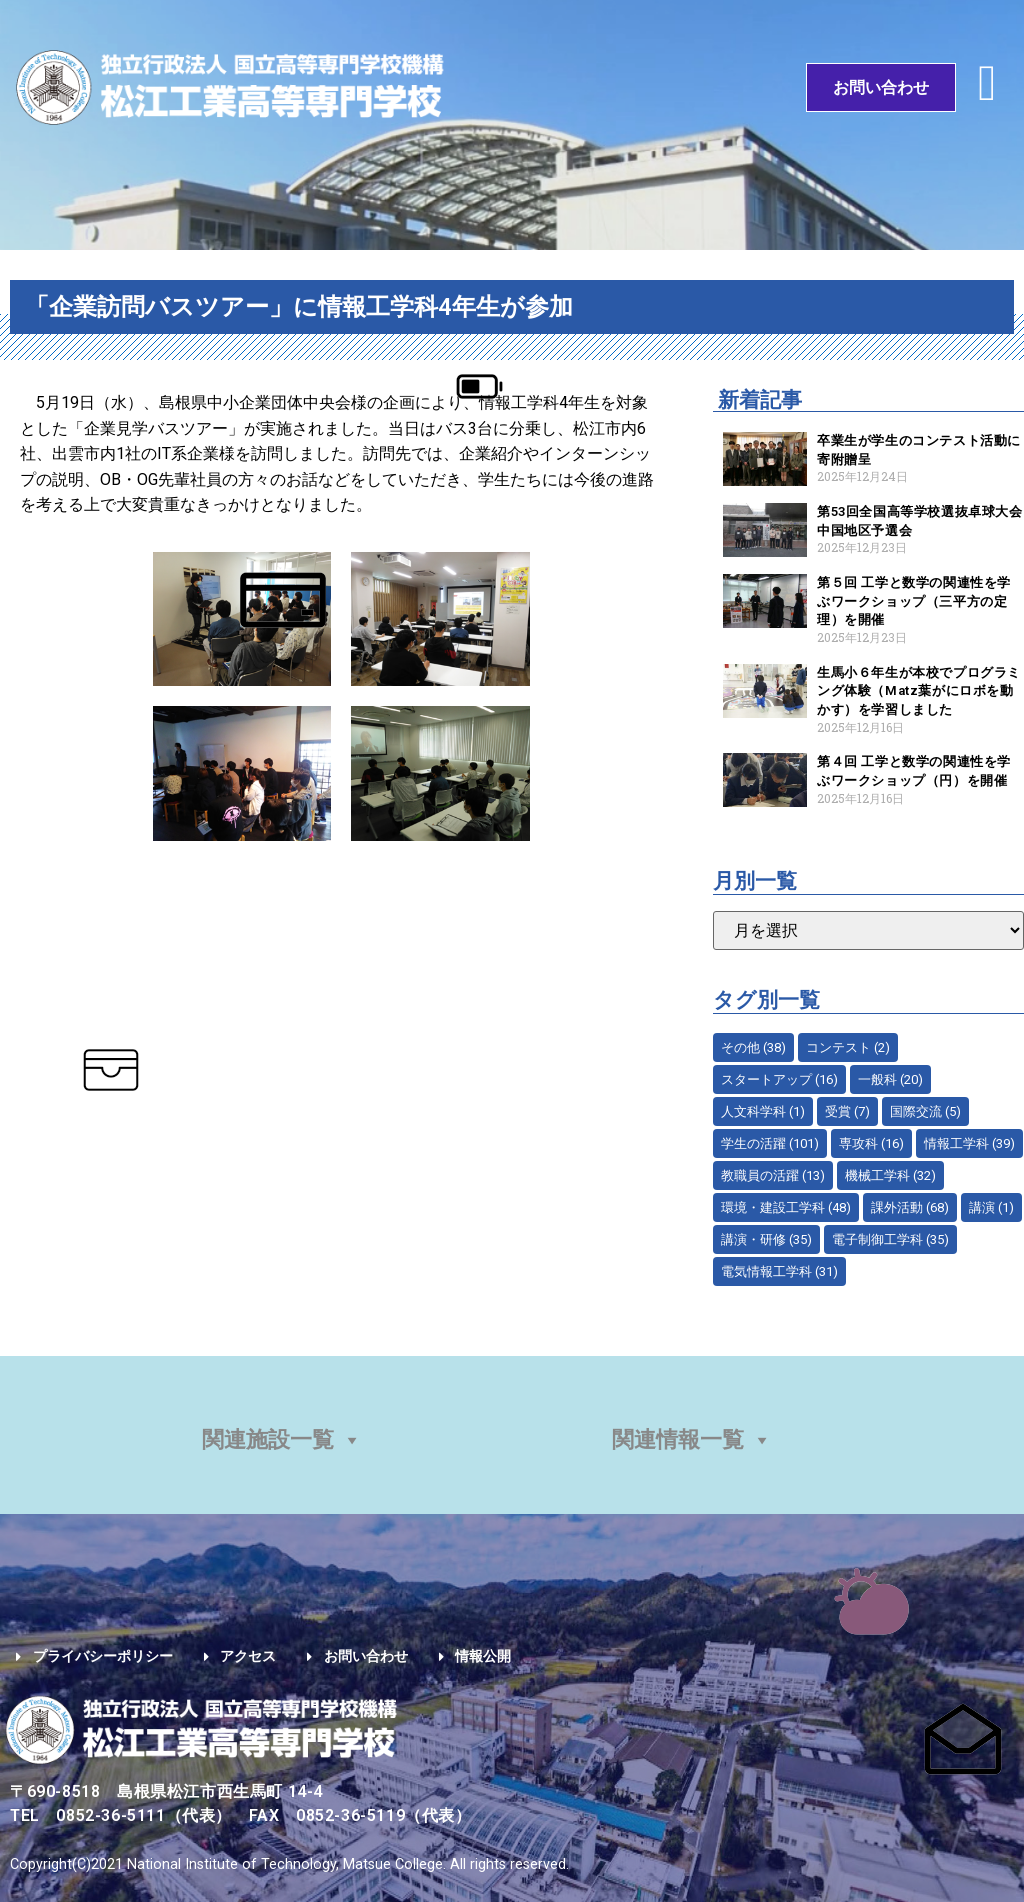 The image size is (1024, 1902). What do you see at coordinates (963, 1742) in the screenshot?
I see `view open or read mail` at bounding box center [963, 1742].